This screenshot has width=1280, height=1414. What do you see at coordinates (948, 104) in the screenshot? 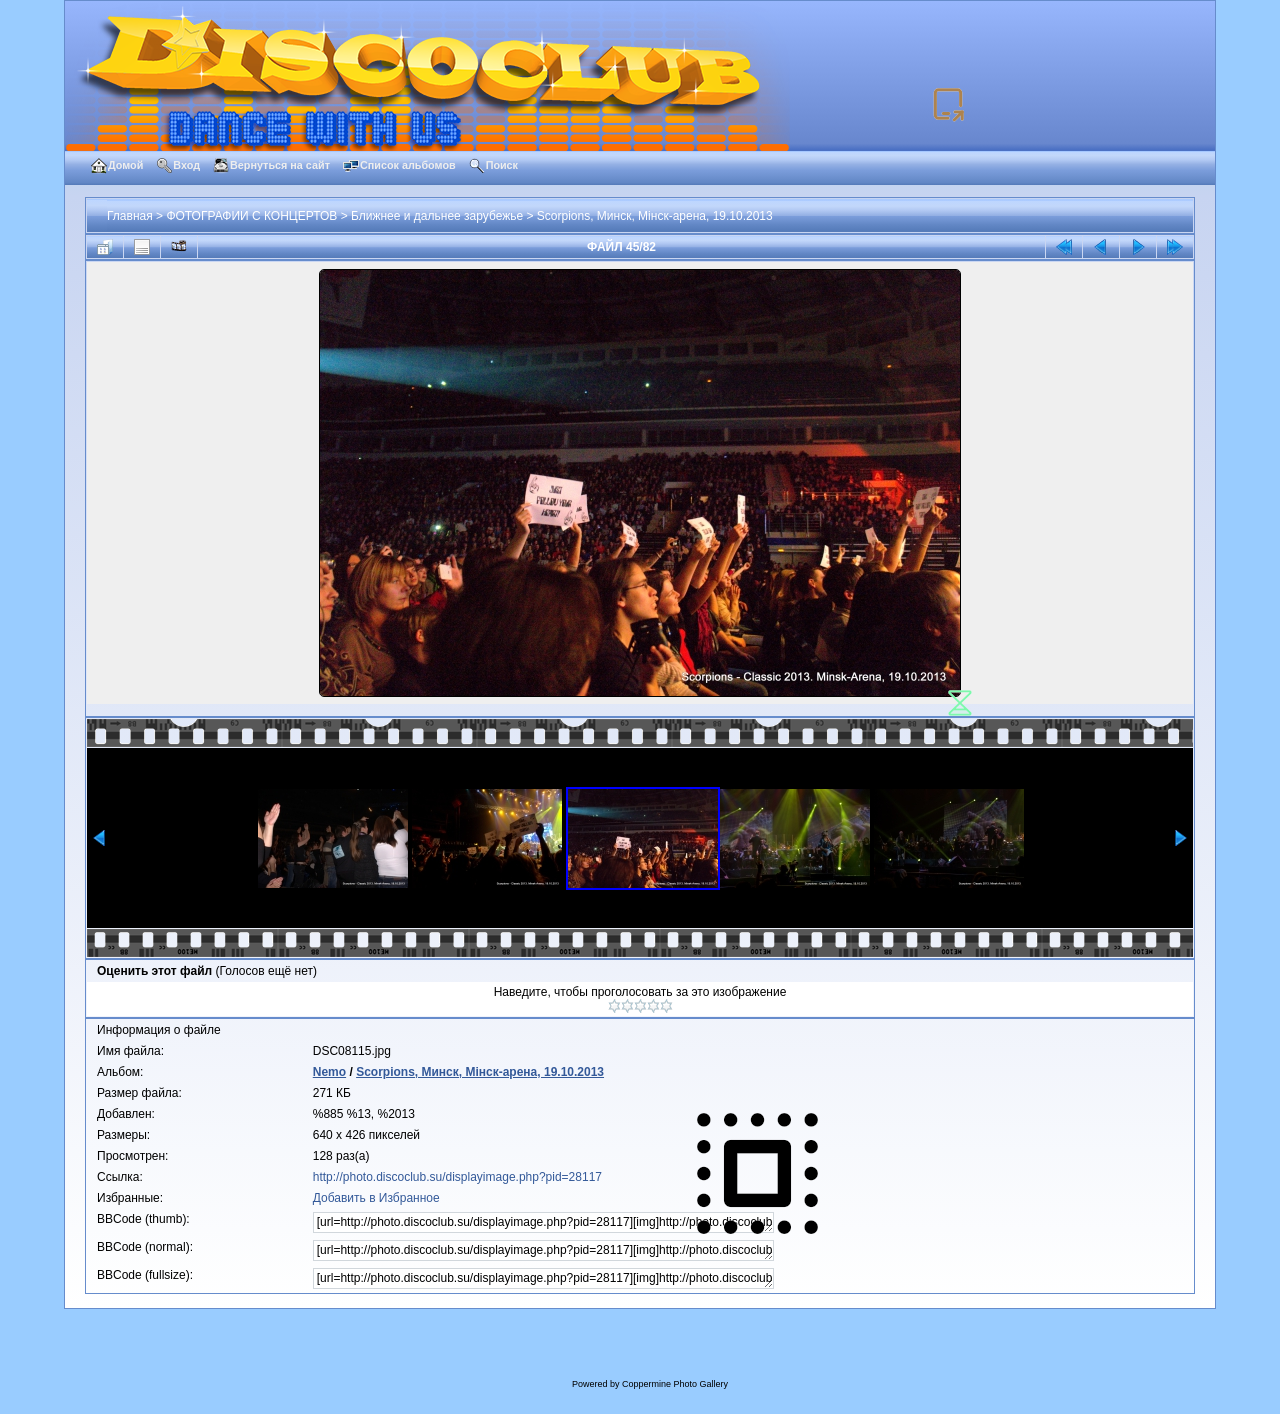
I see `share content from iPad` at bounding box center [948, 104].